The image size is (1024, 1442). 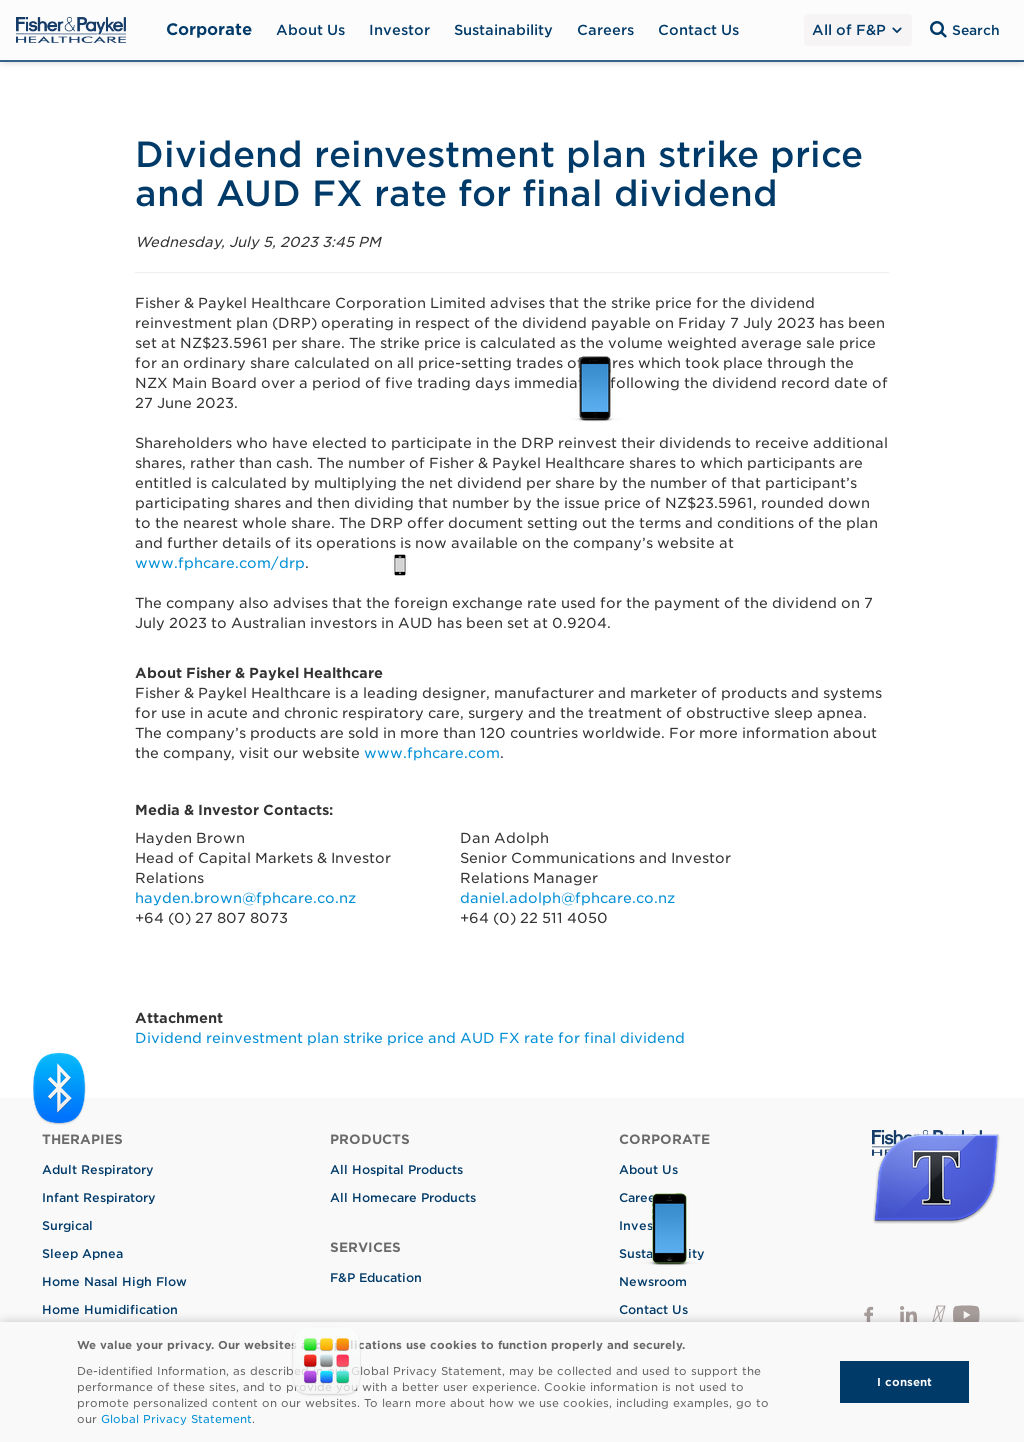 I want to click on iPhone 7 Plus device icon, so click(x=595, y=389).